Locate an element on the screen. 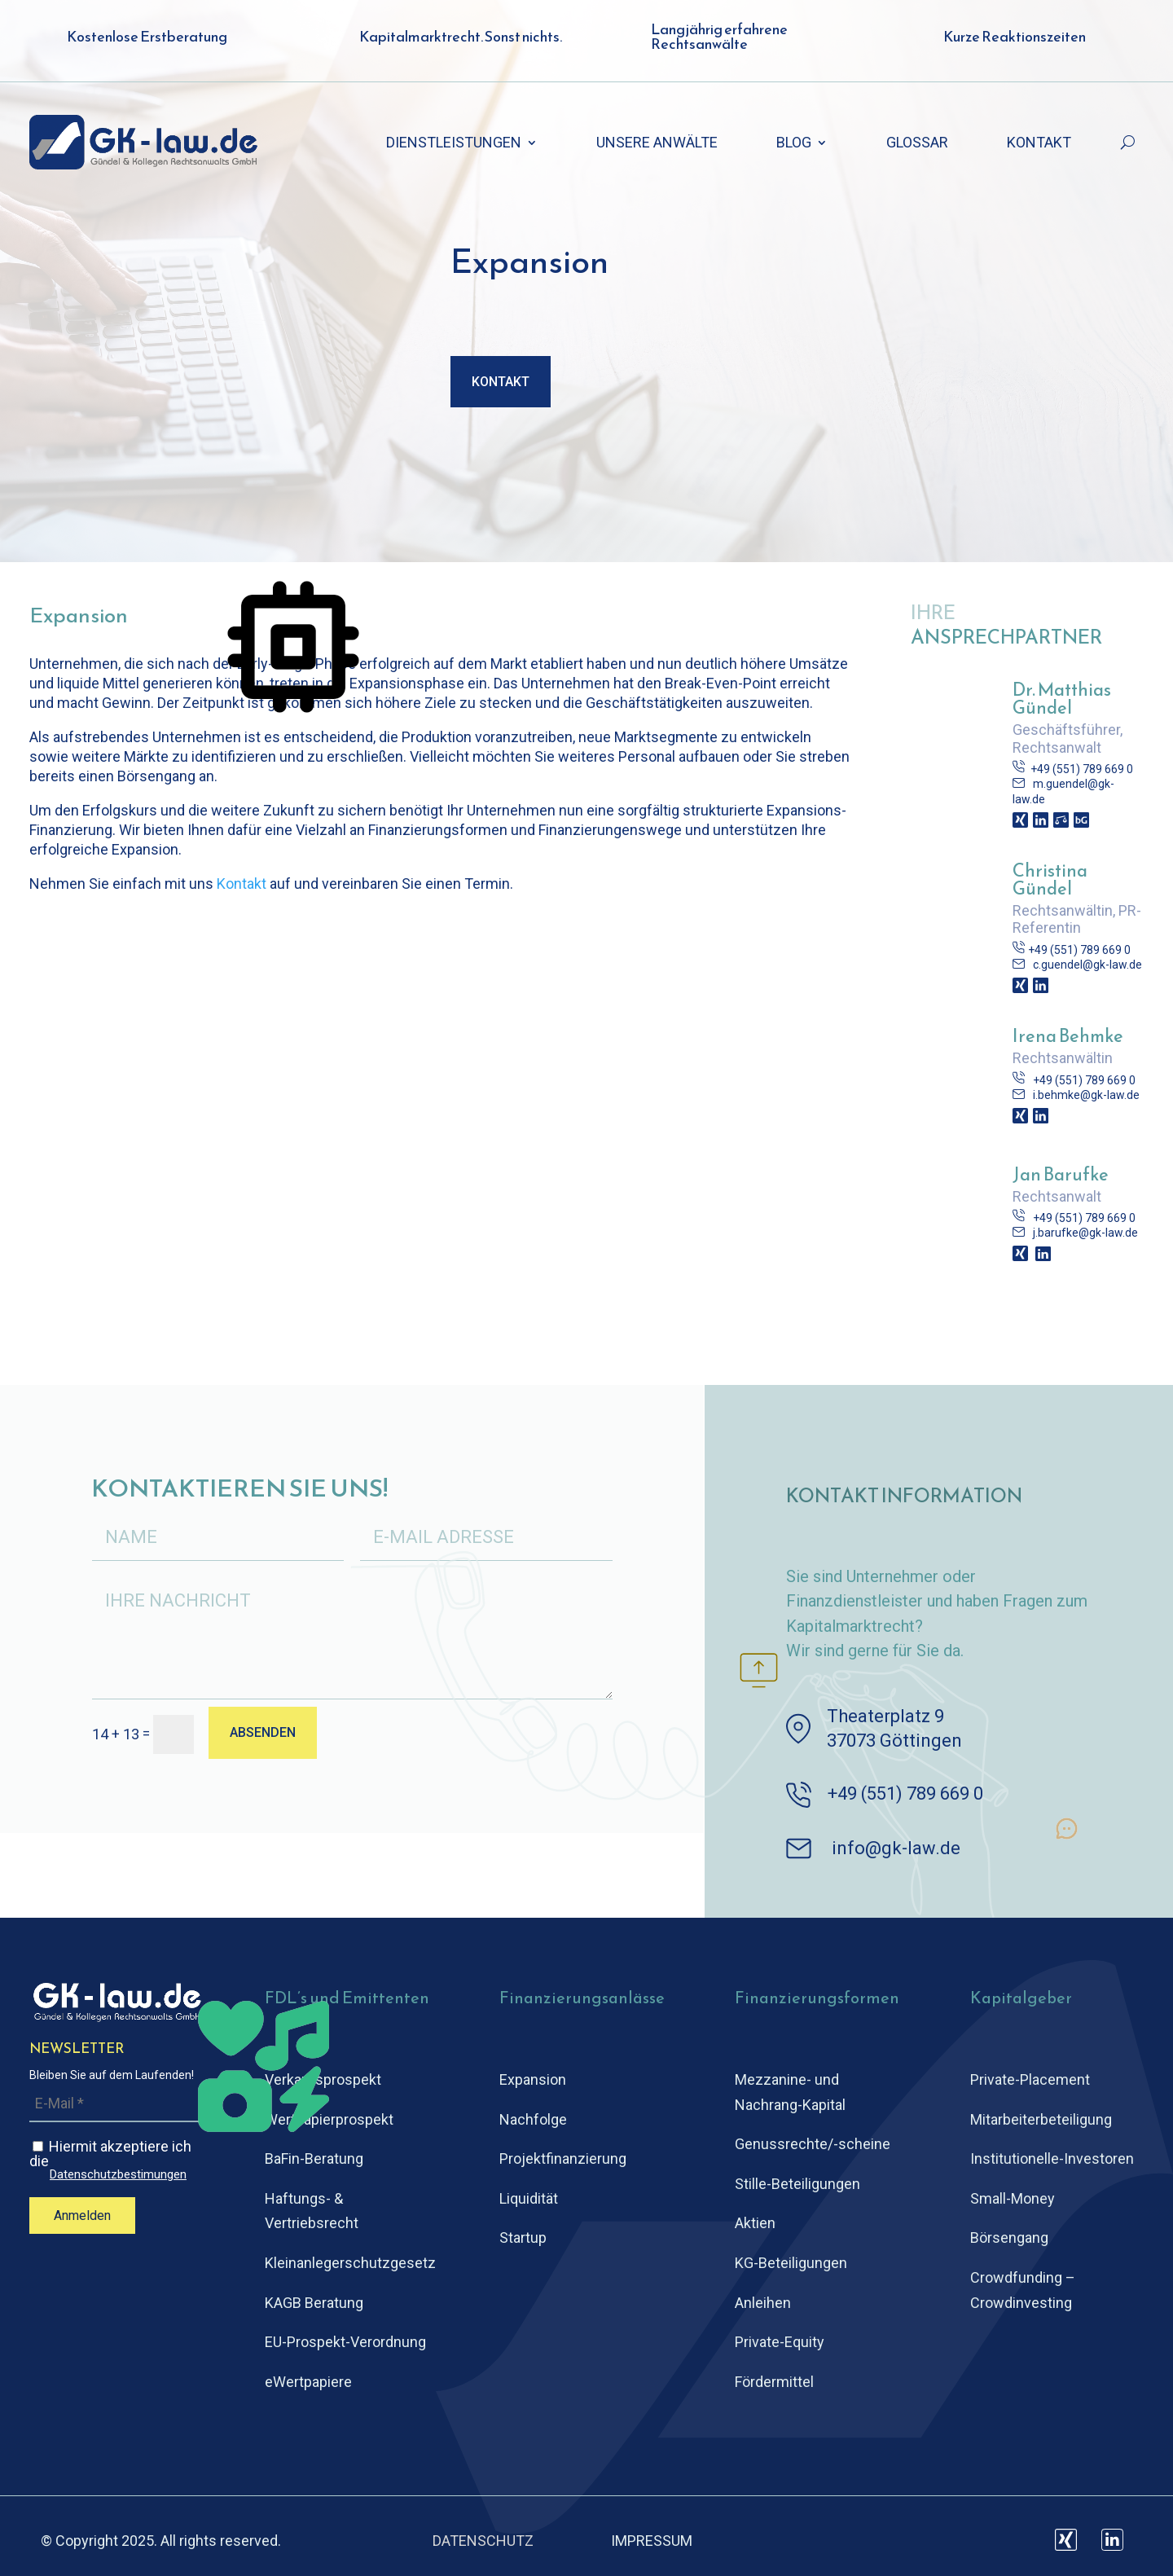 Image resolution: width=1173 pixels, height=2576 pixels. upload content to display or monitor is located at coordinates (758, 1668).